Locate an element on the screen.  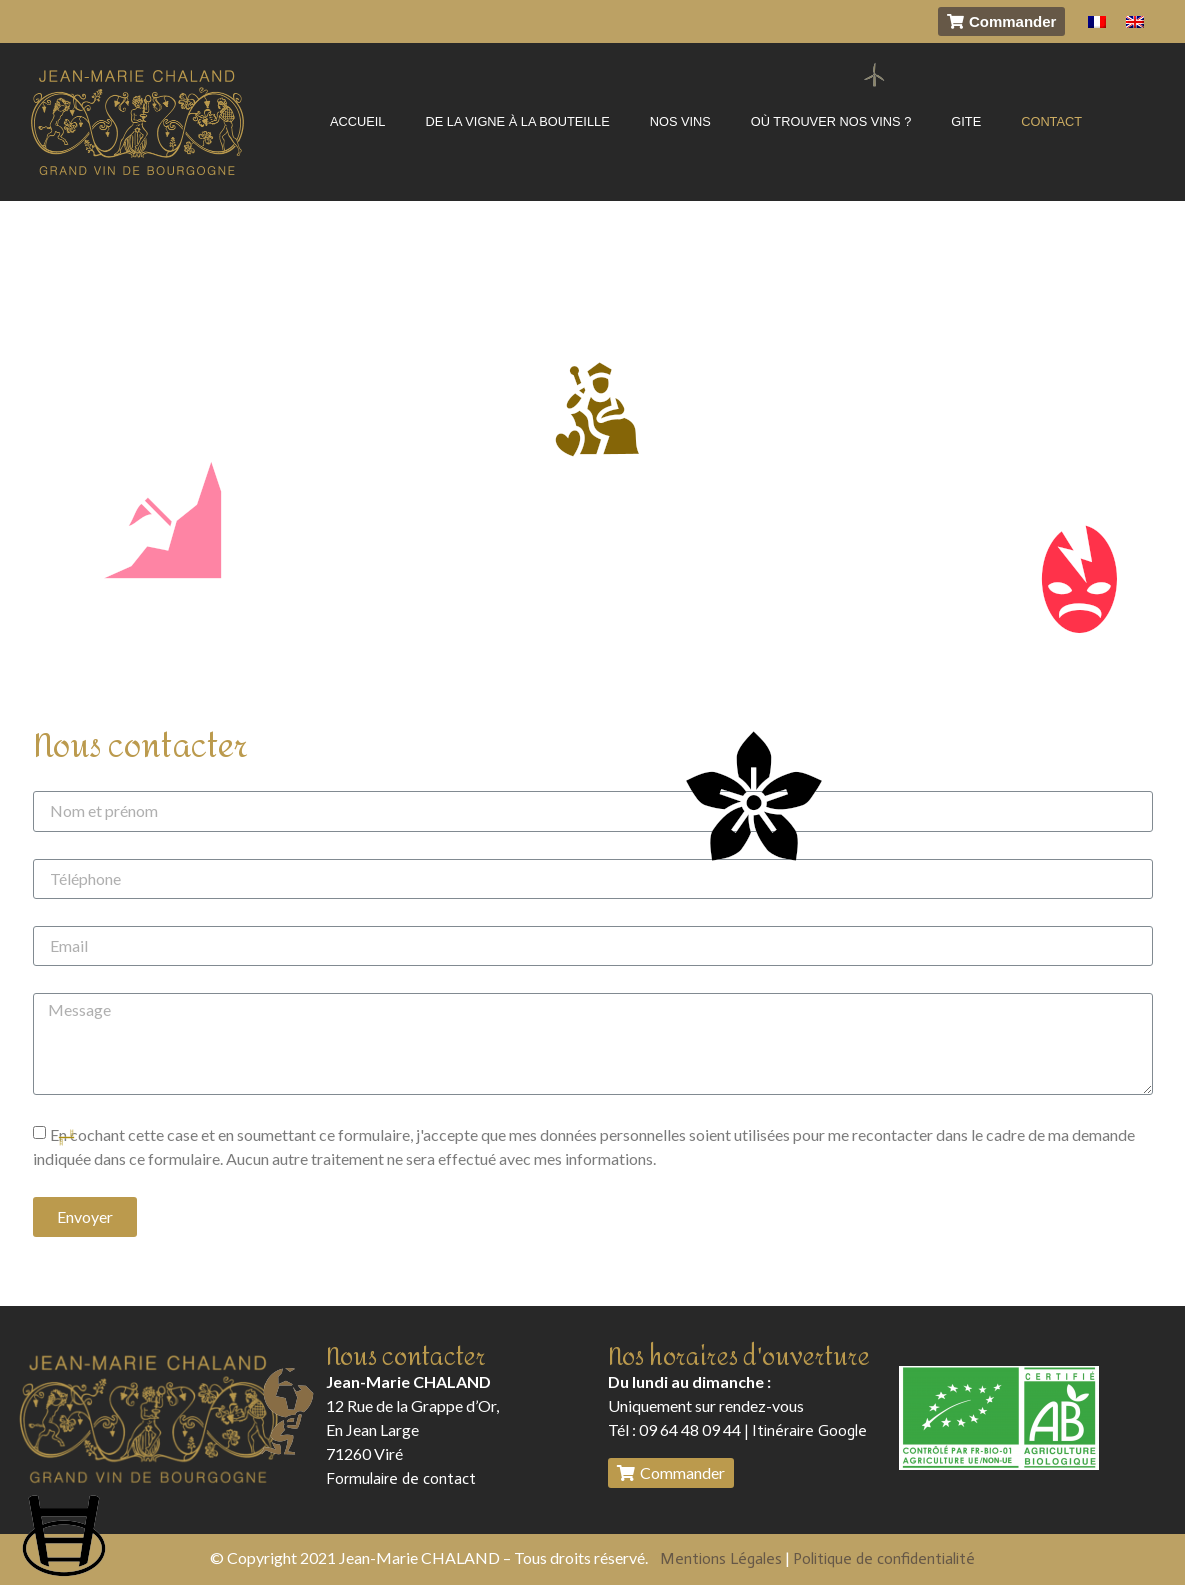
wind turbine or wind energy indicator is located at coordinates (874, 74).